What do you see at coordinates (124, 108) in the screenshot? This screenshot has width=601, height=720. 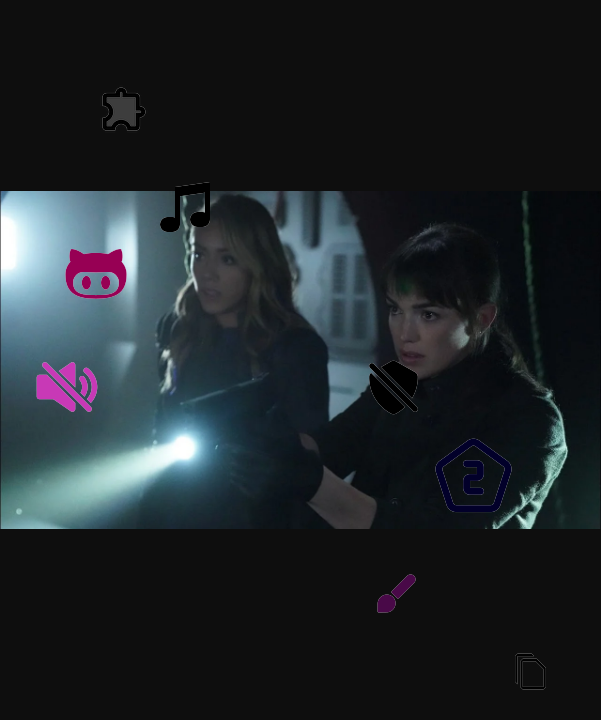 I see `access browser extensions or add-ons` at bounding box center [124, 108].